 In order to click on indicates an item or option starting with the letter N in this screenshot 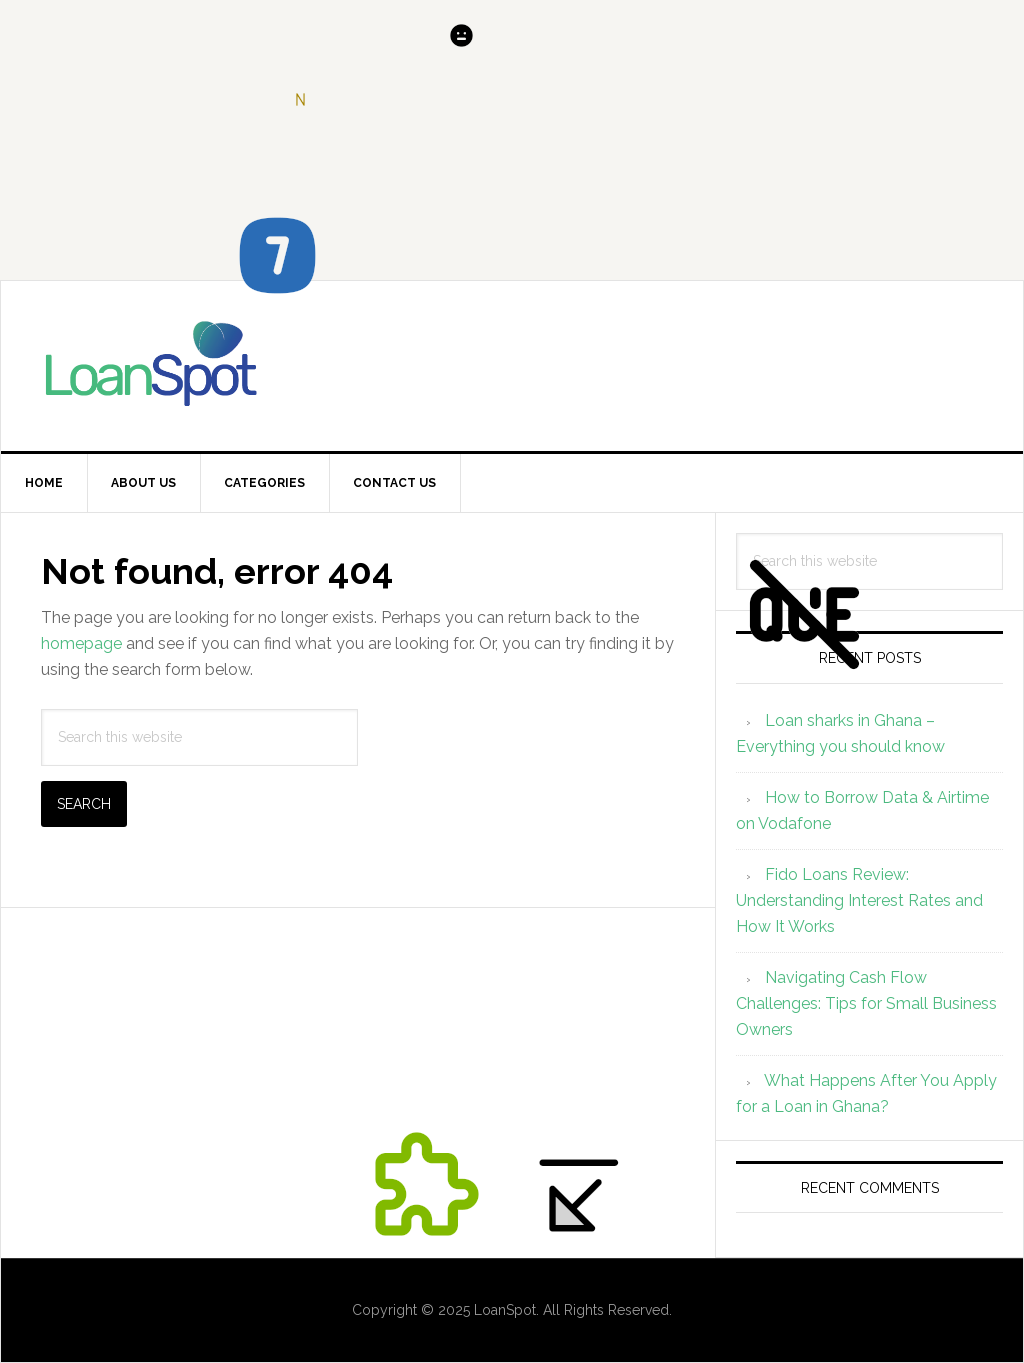, I will do `click(300, 99)`.